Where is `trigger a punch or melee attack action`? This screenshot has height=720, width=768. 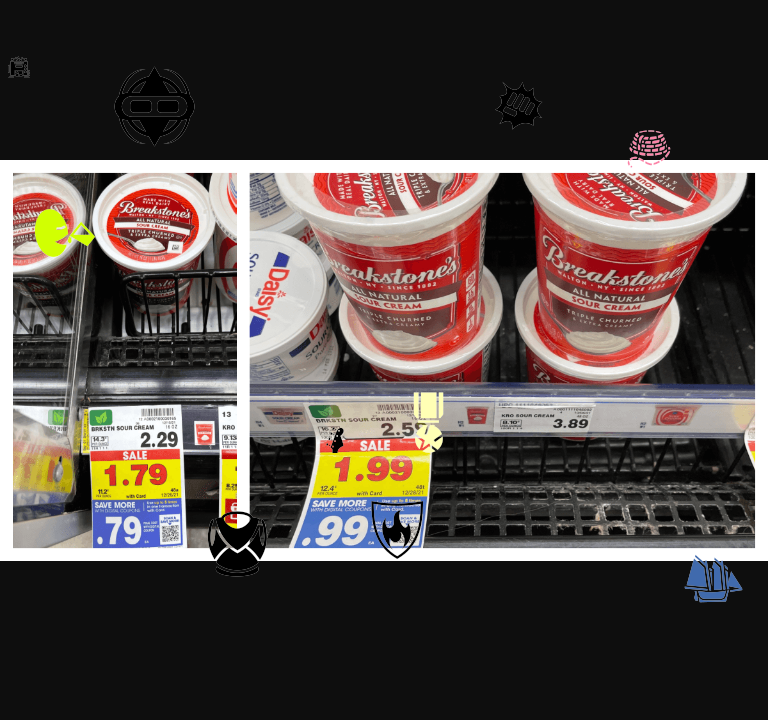
trigger a punch or melee attack action is located at coordinates (519, 105).